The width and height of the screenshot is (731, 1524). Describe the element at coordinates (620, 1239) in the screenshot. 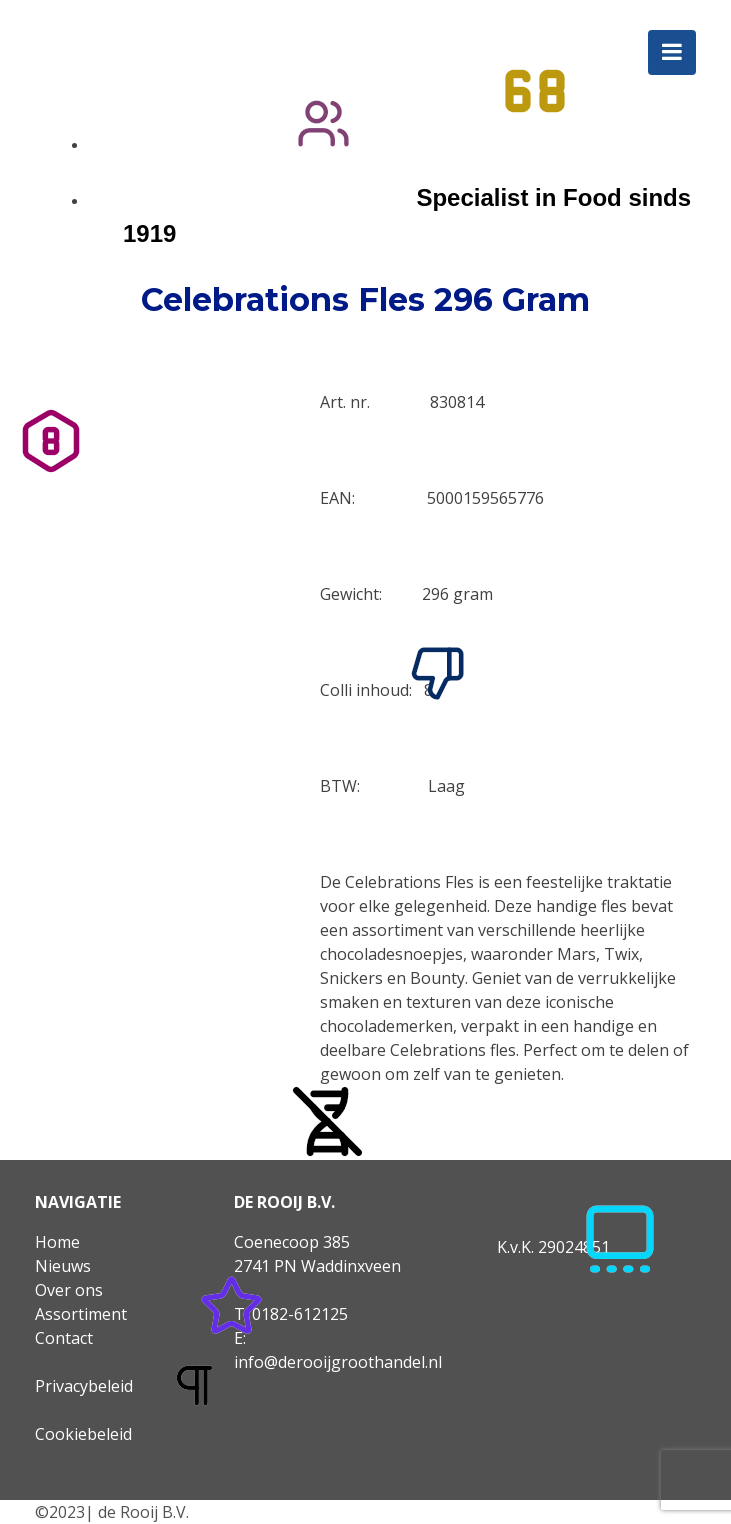

I see `view gallery in thumbnail grid mode` at that location.